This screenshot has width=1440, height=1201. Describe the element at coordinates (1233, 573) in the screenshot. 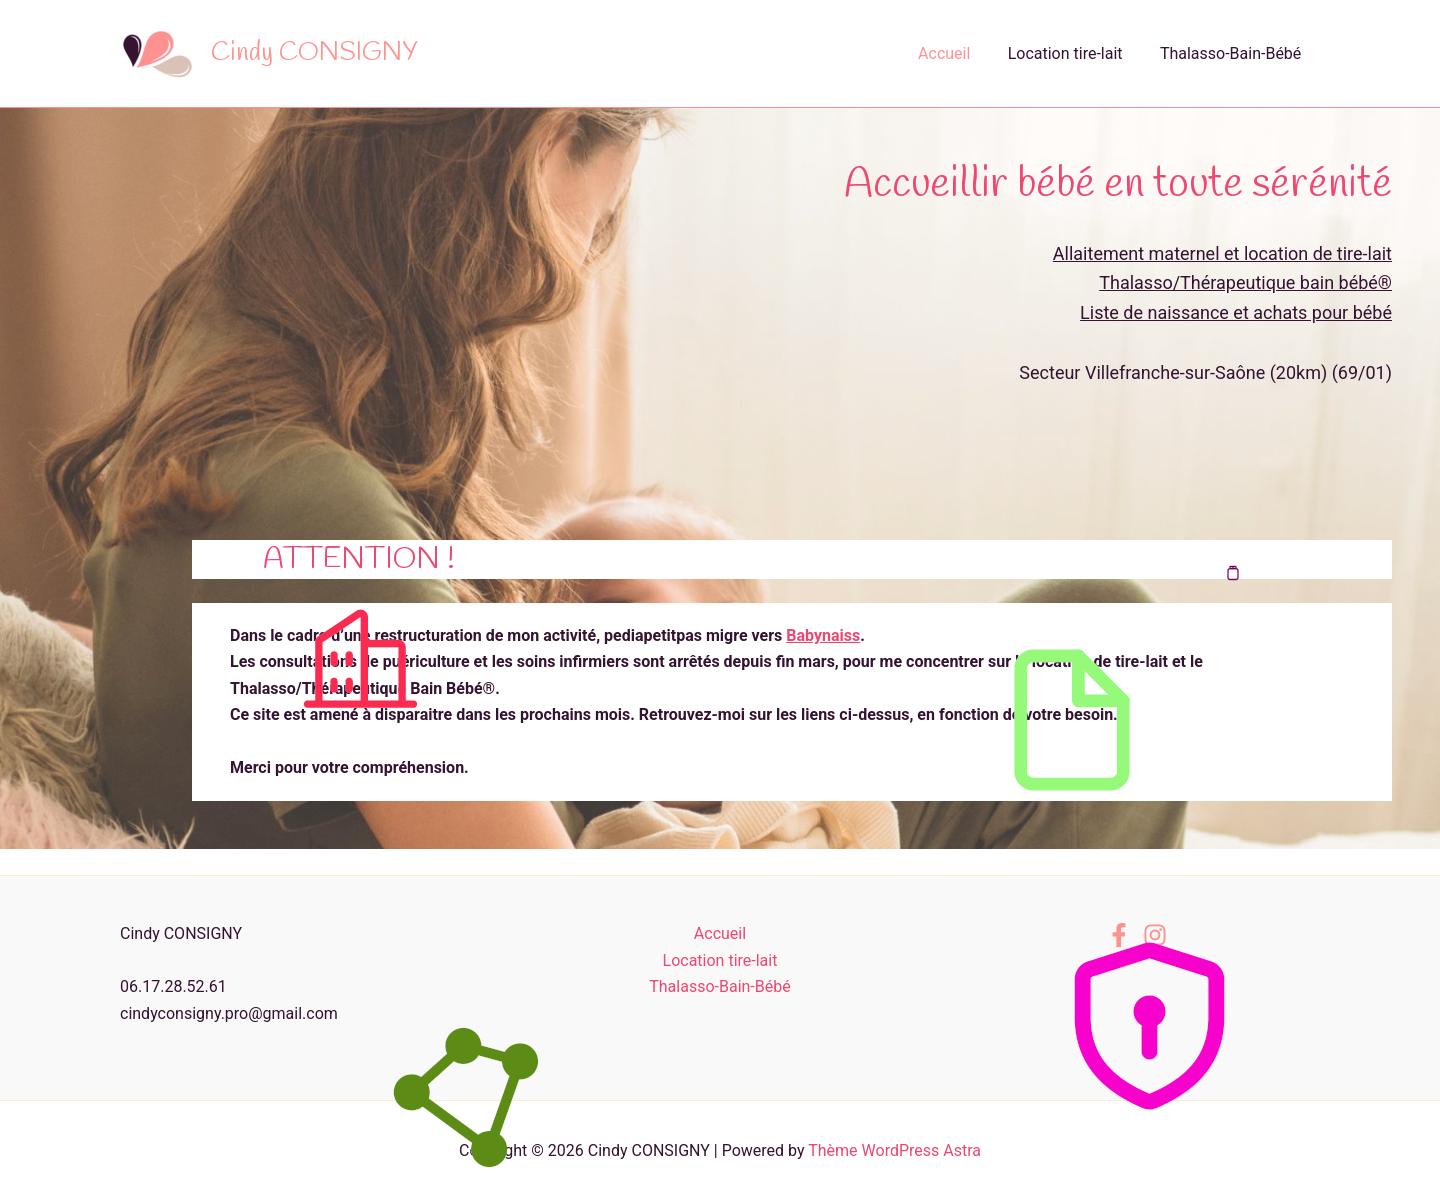

I see `store or manage saved items` at that location.